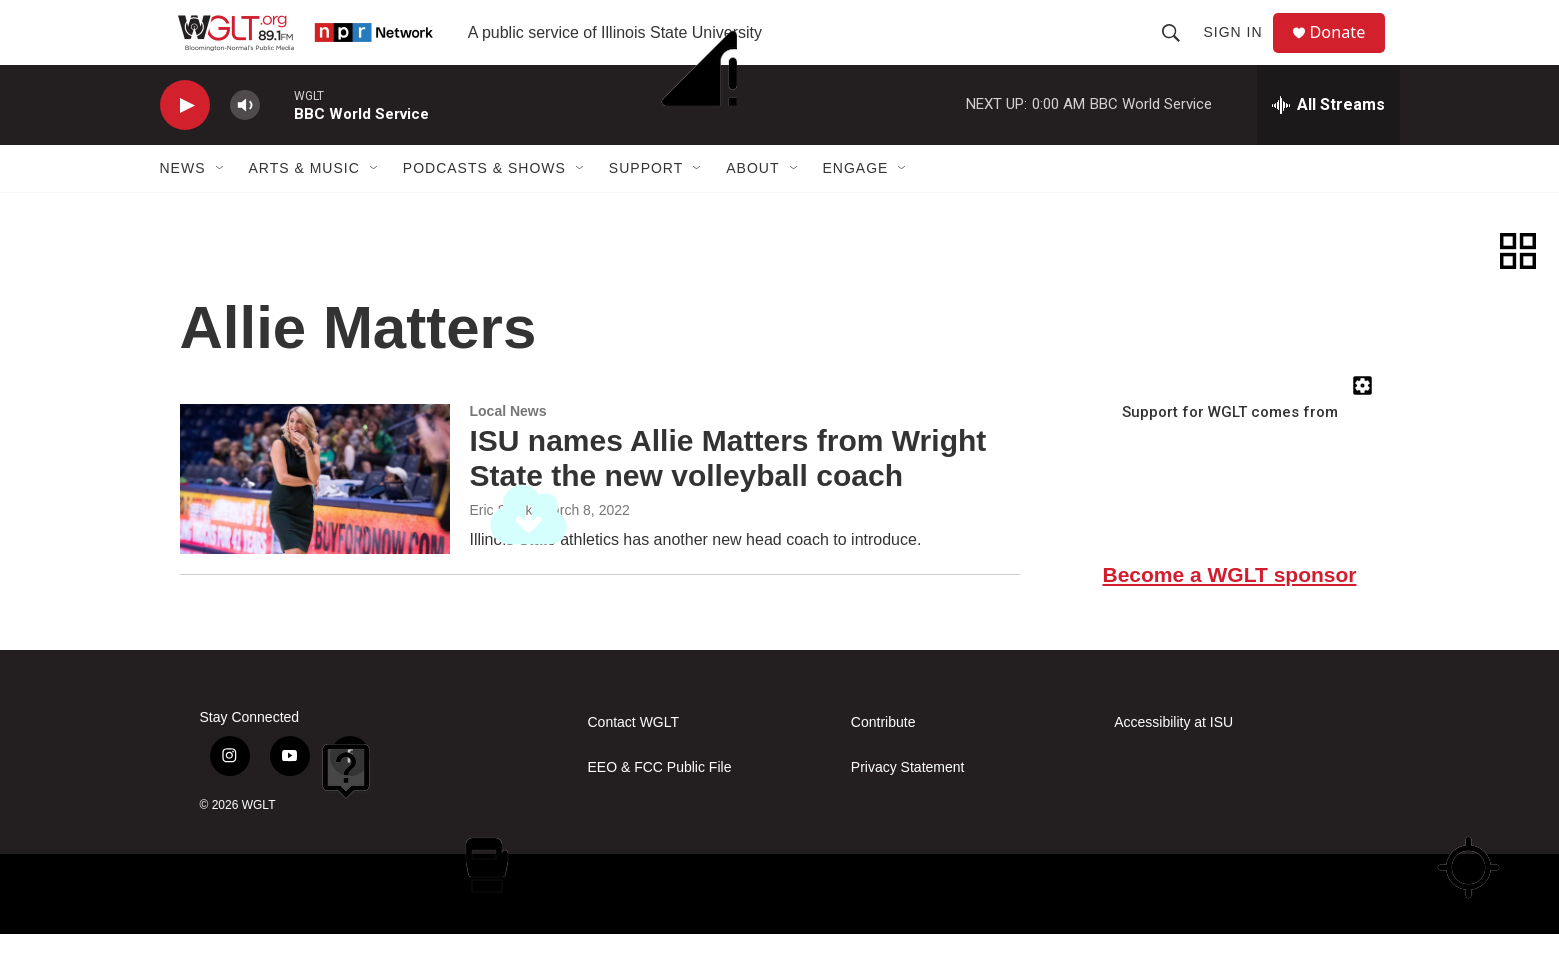 The width and height of the screenshot is (1559, 974). I want to click on switch to grid view, so click(1518, 251).